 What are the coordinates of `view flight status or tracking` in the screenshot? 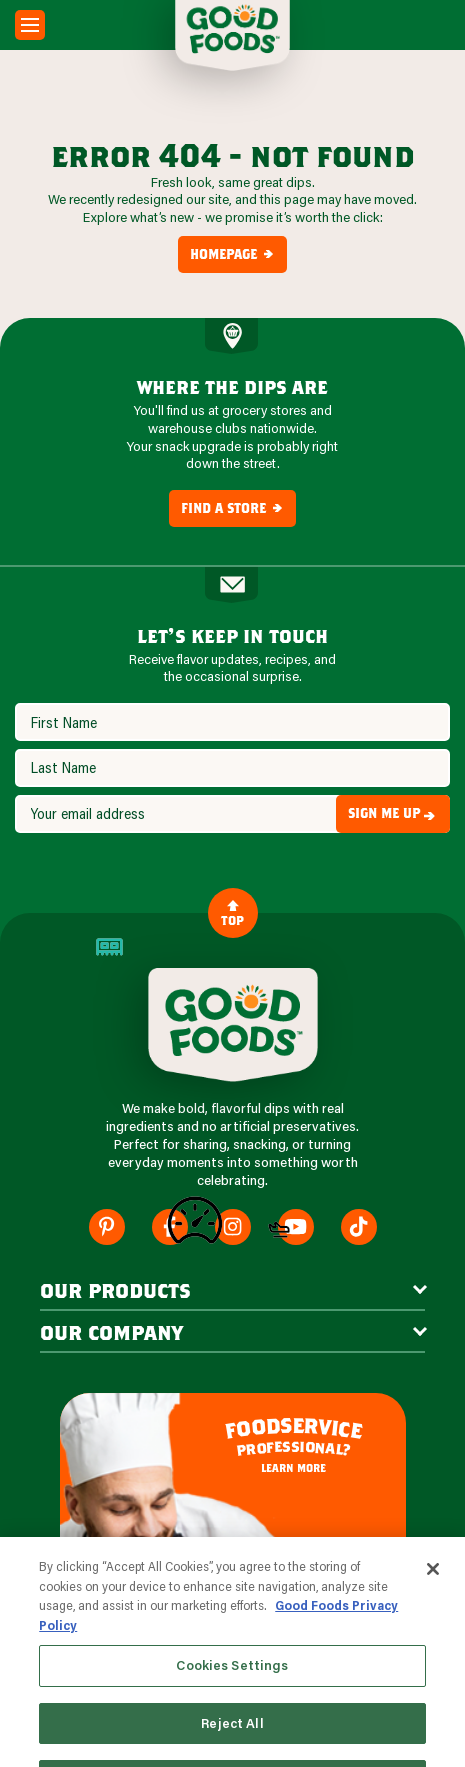 It's located at (279, 1229).